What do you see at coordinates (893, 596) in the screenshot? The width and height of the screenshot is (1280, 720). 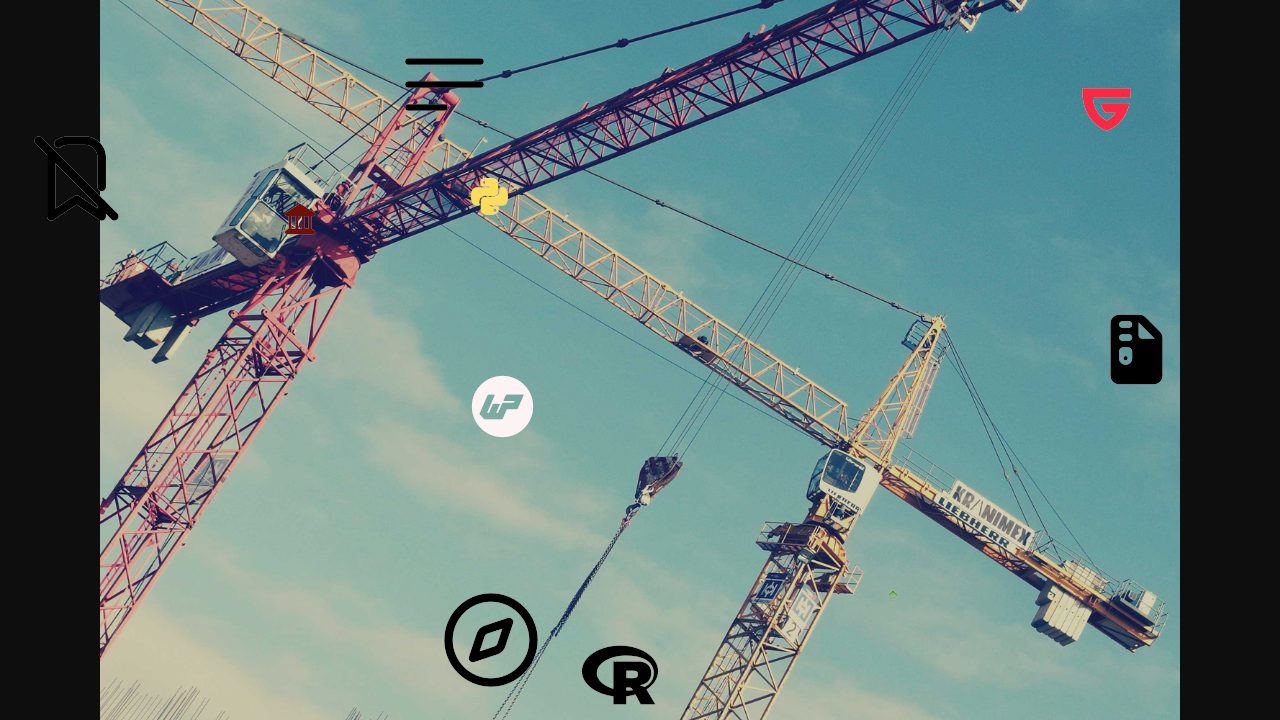 I see `upload in progress or pending` at bounding box center [893, 596].